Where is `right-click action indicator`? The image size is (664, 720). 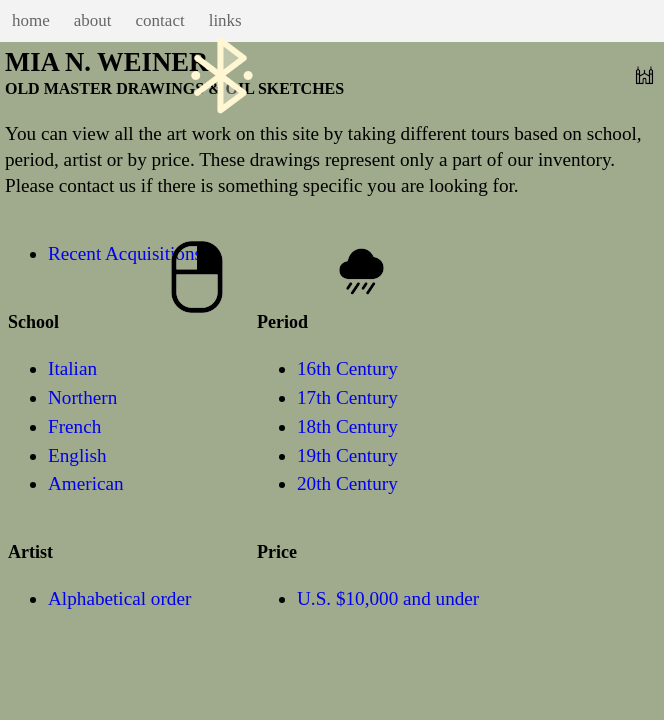 right-click action indicator is located at coordinates (197, 277).